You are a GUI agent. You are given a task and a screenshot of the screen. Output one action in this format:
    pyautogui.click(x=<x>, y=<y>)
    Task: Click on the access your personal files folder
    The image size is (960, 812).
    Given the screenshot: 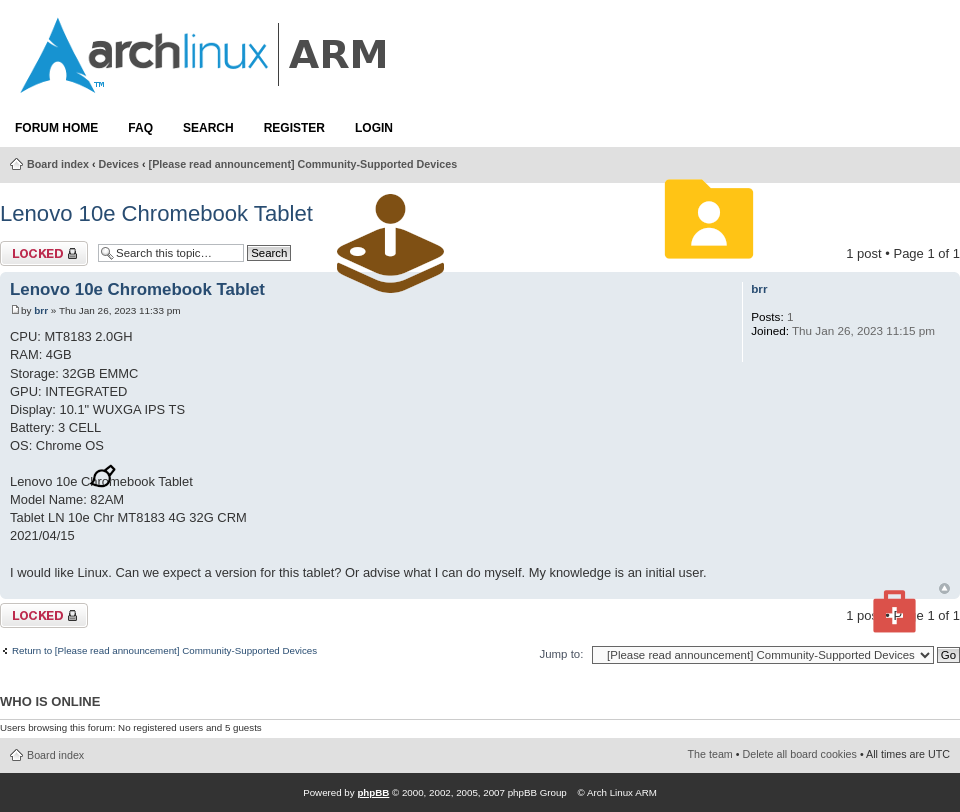 What is the action you would take?
    pyautogui.click(x=709, y=219)
    